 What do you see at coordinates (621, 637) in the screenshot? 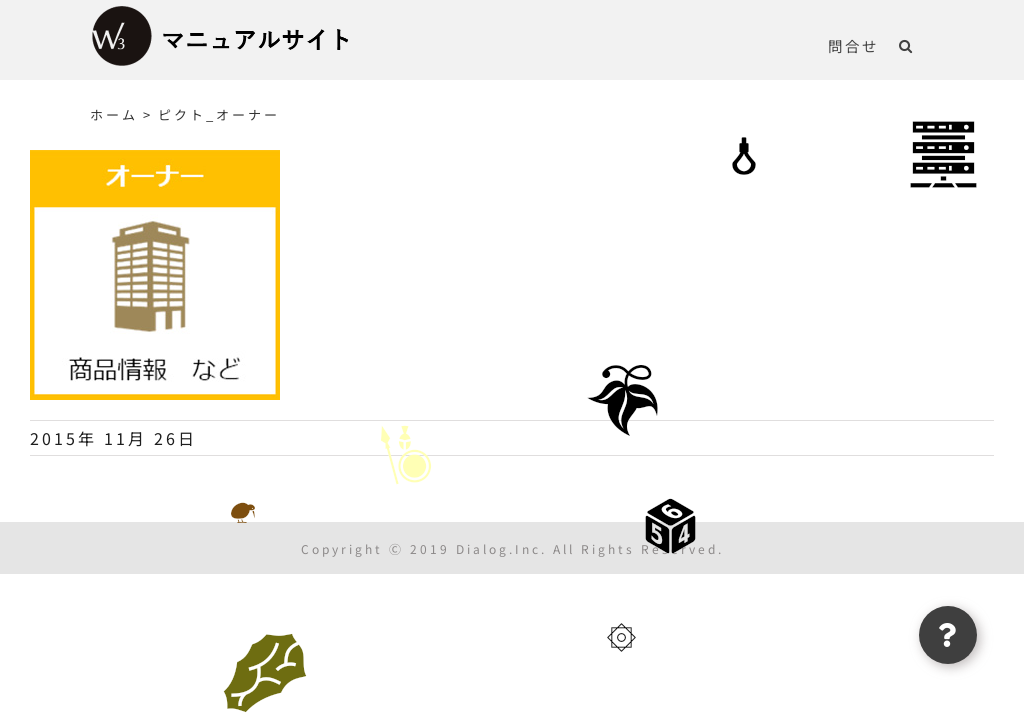
I see `indicates islamic content or quranic section marker` at bounding box center [621, 637].